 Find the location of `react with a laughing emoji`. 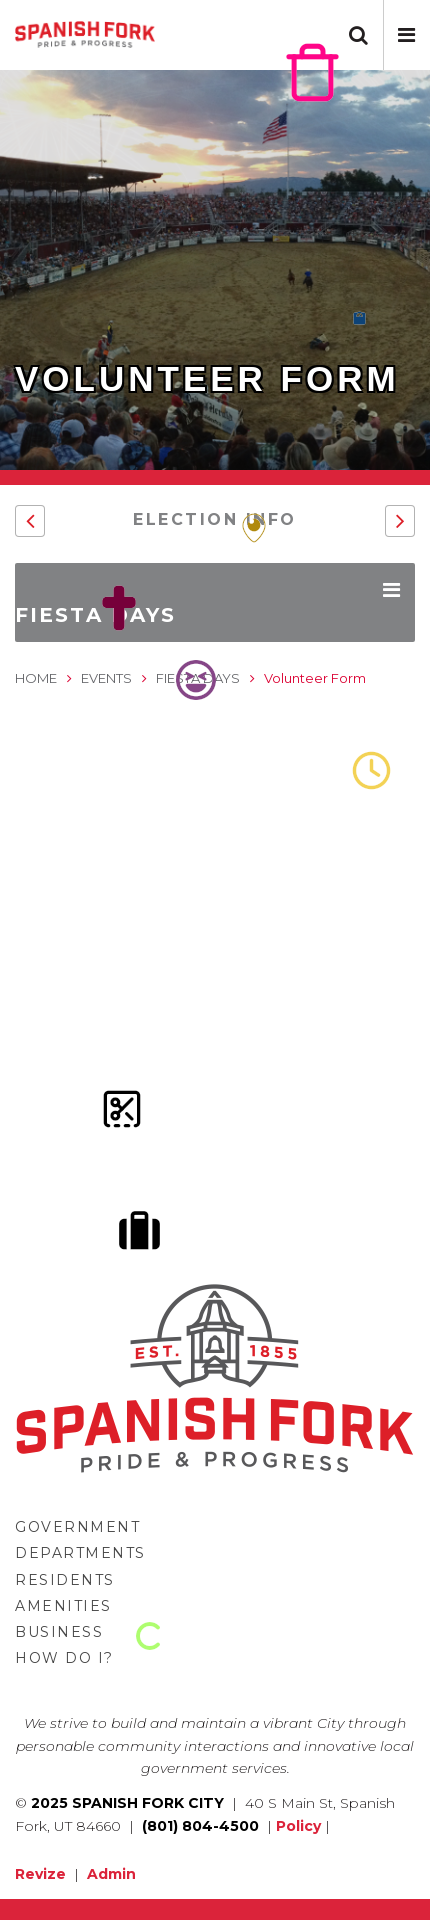

react with a laughing emoji is located at coordinates (196, 680).